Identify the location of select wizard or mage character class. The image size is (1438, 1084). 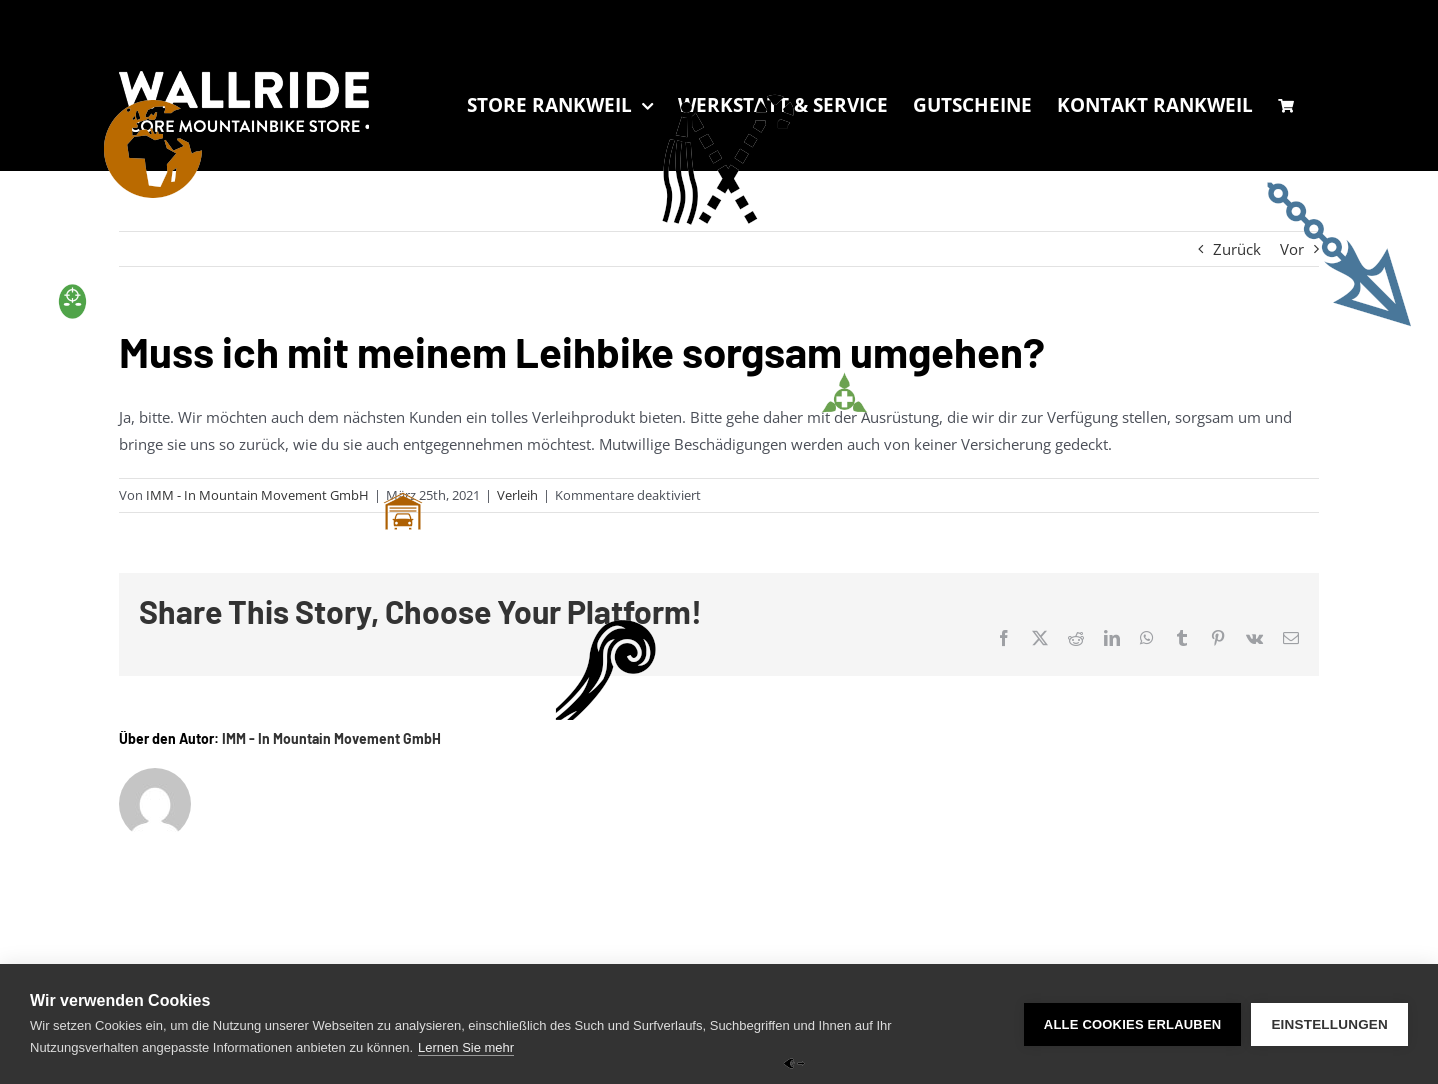
(606, 670).